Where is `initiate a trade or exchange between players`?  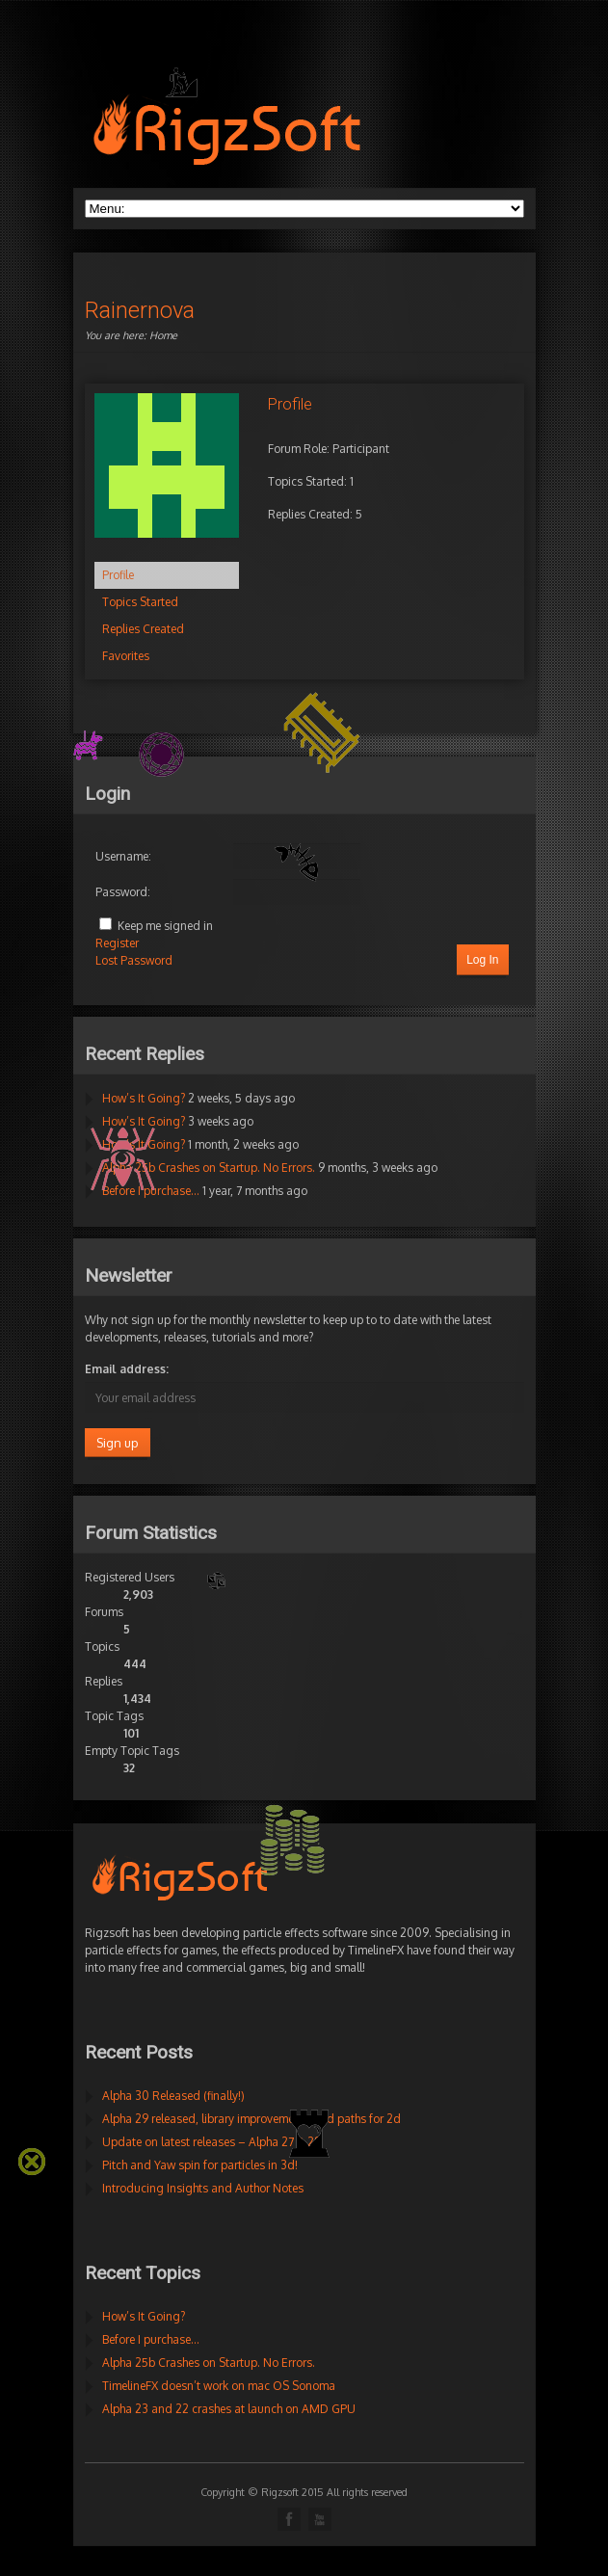 initiate a trade or exchange between players is located at coordinates (216, 1580).